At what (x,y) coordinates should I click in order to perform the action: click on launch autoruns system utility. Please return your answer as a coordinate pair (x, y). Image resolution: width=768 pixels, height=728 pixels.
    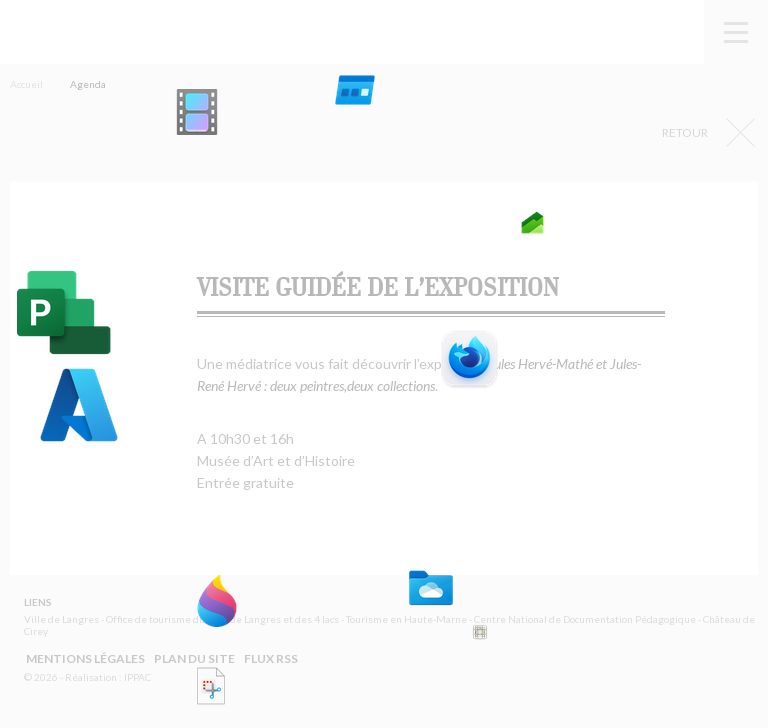
    Looking at the image, I should click on (355, 90).